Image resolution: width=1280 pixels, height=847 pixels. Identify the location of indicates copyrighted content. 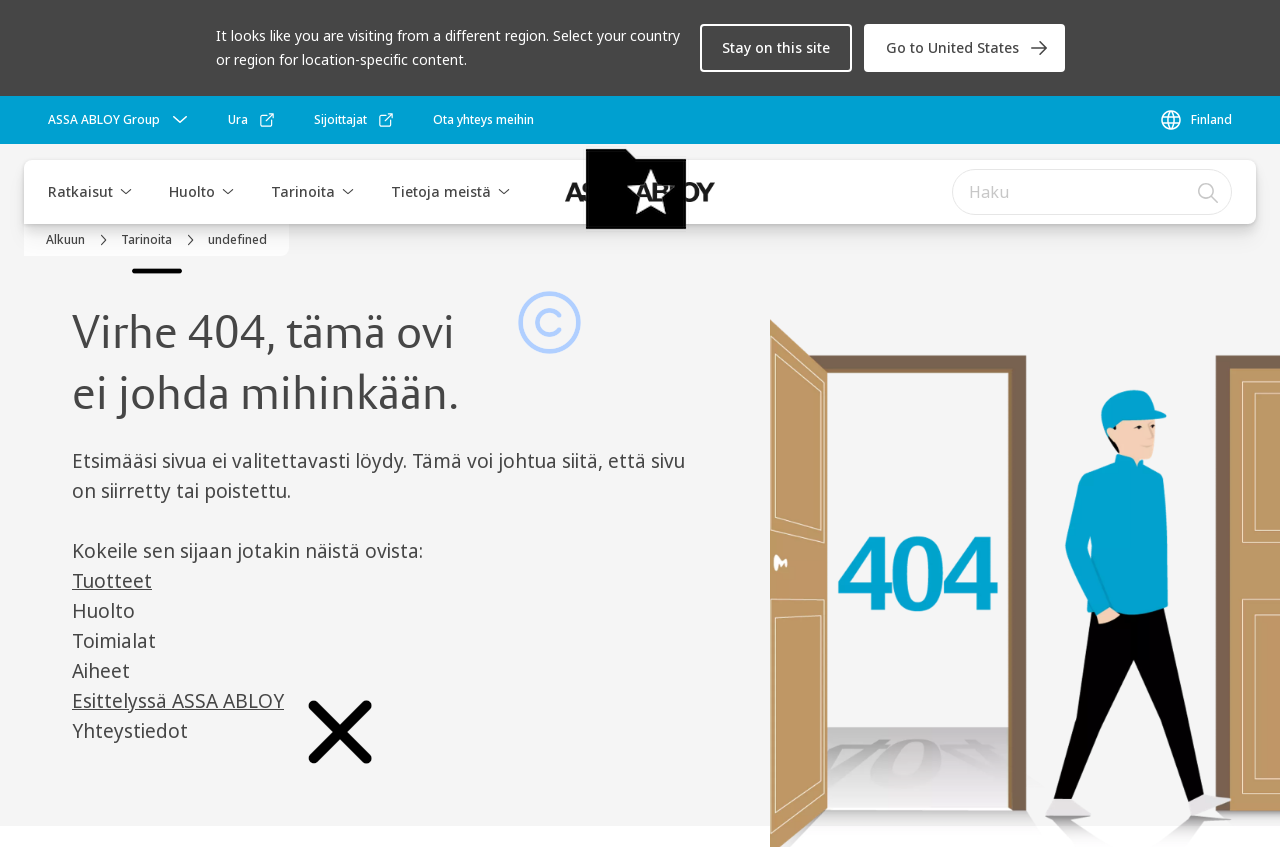
(549, 322).